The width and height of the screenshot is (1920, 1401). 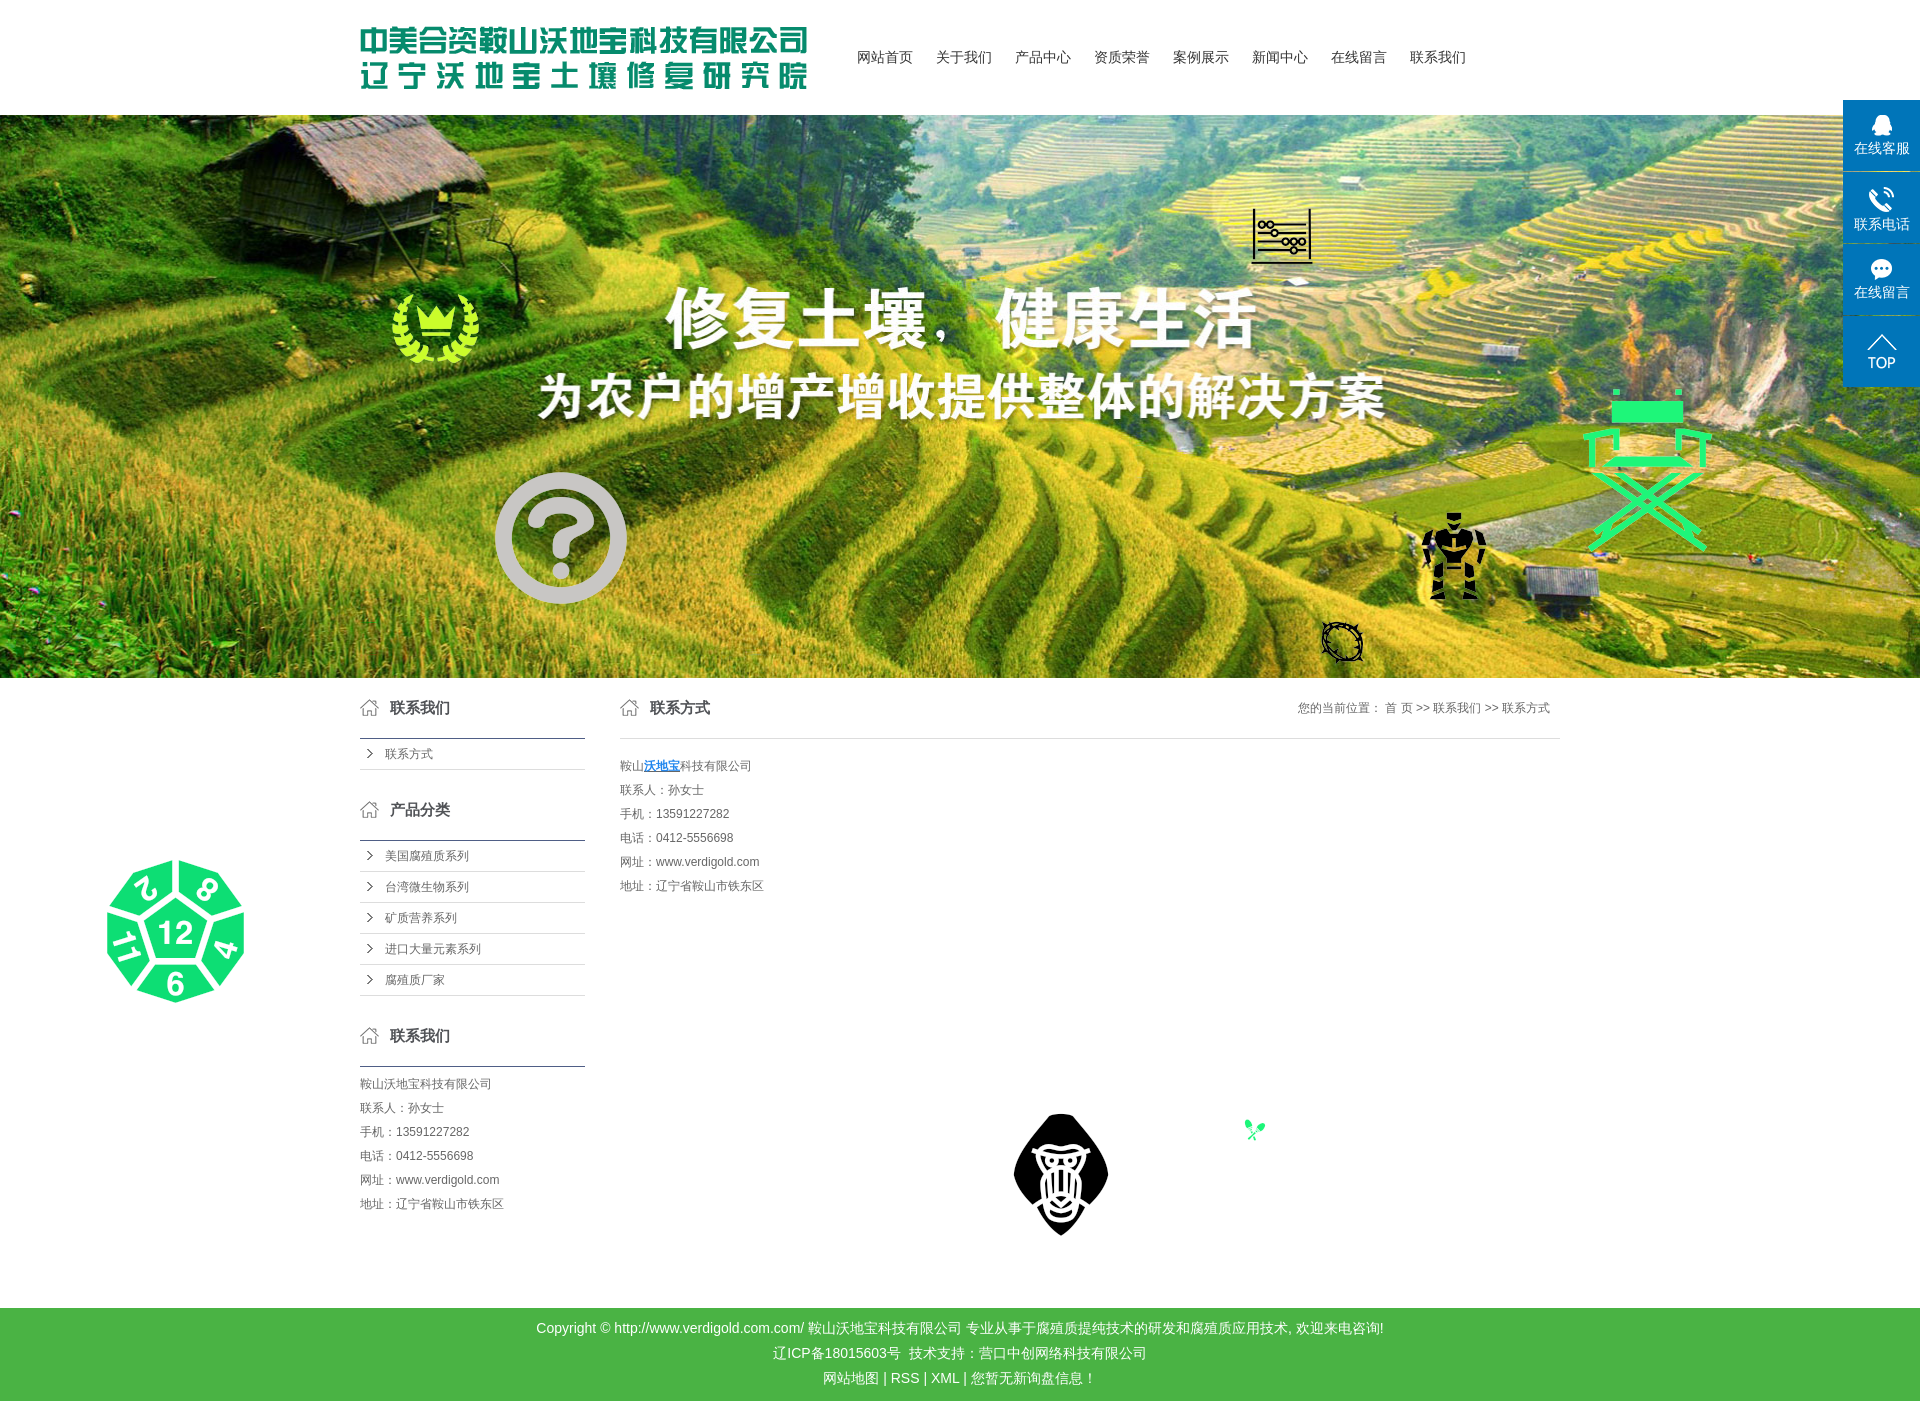 What do you see at coordinates (1342, 642) in the screenshot?
I see `indicates restricted or prohibited area` at bounding box center [1342, 642].